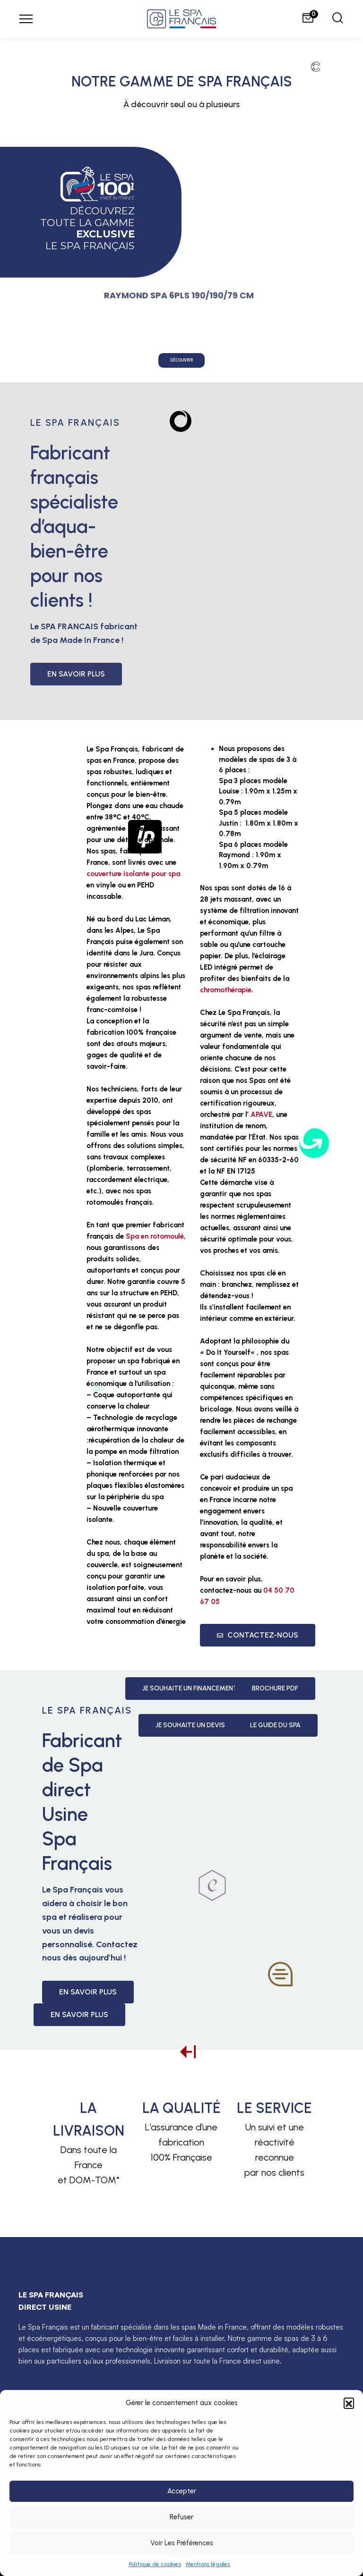  I want to click on open the Chai app, so click(212, 1885).